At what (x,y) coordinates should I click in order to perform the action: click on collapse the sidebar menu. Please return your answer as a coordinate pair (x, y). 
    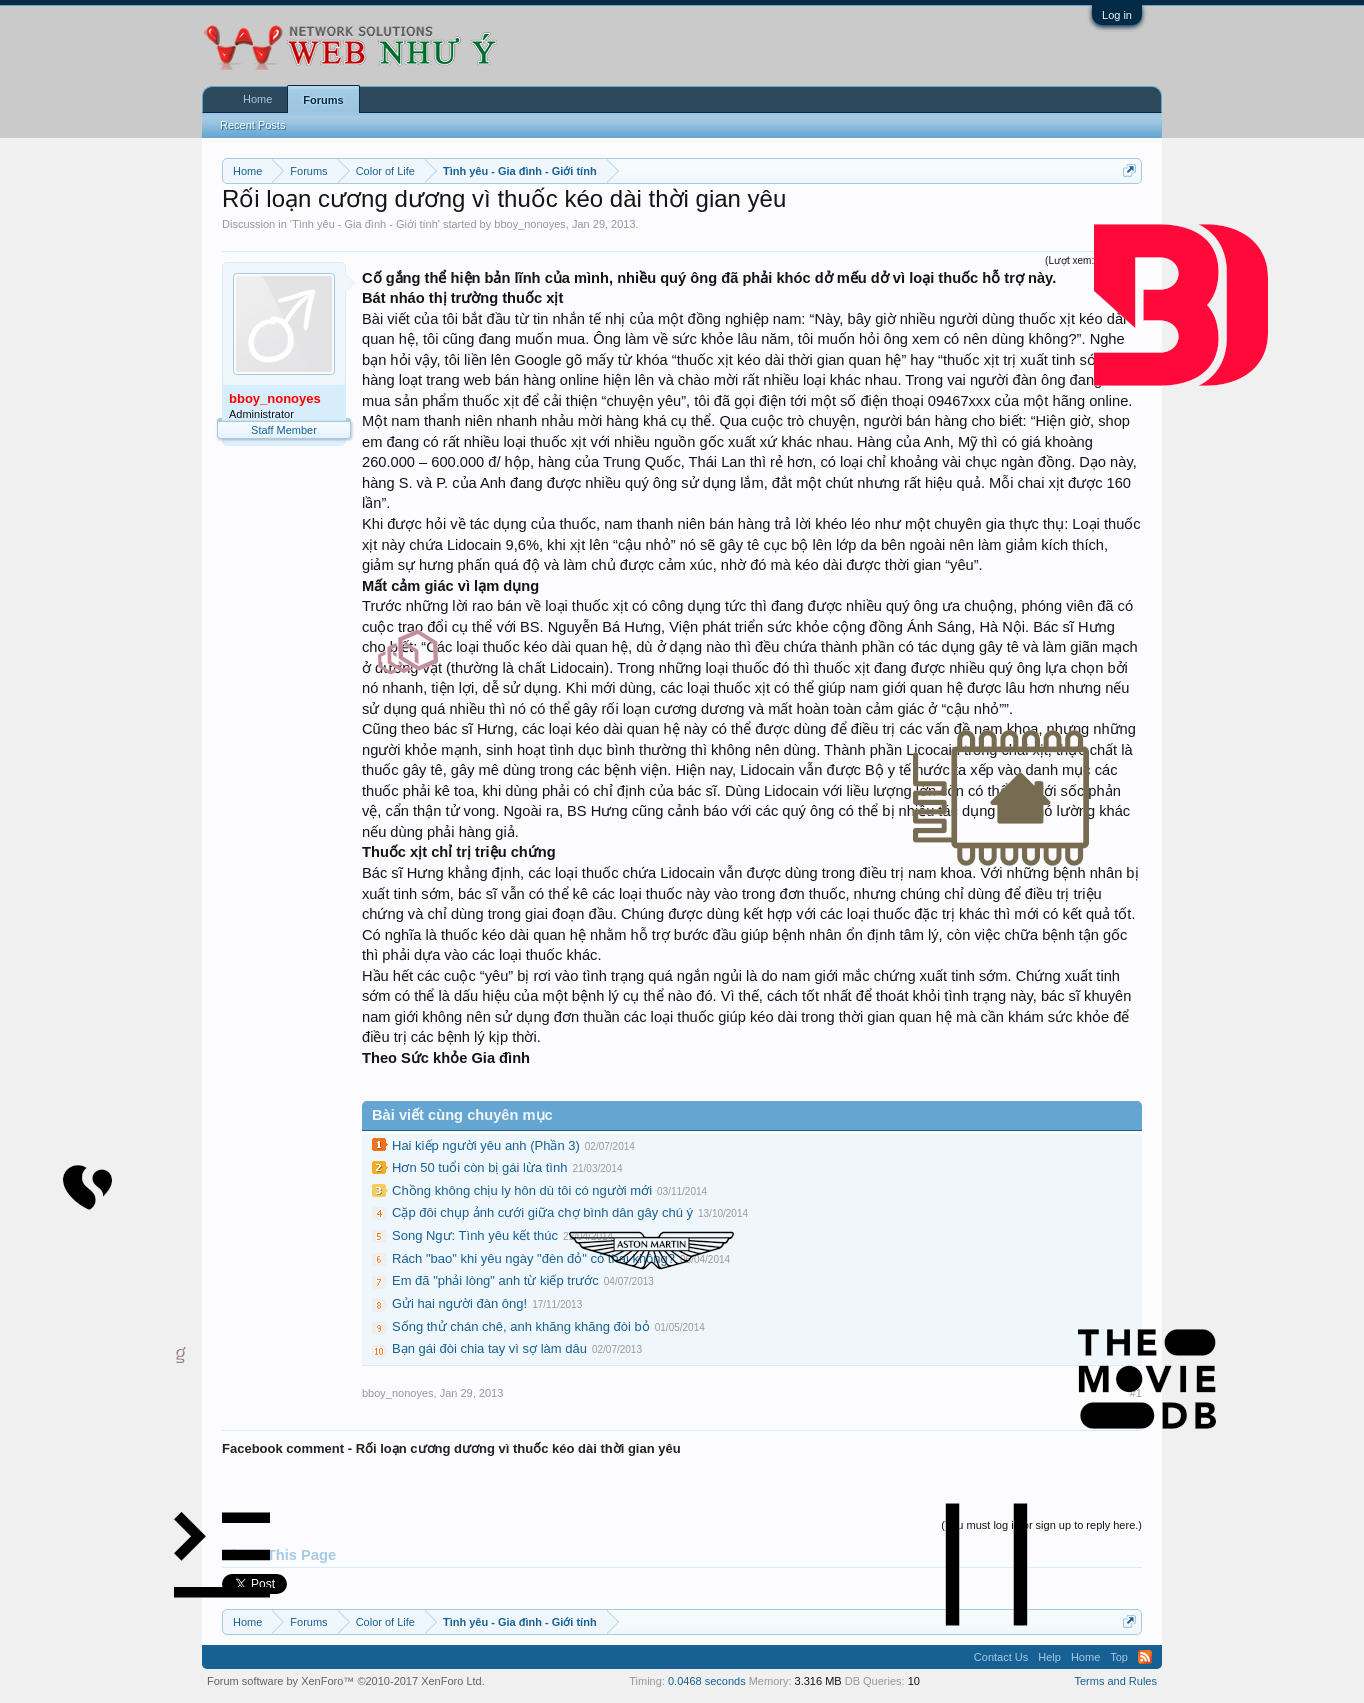
    Looking at the image, I should click on (222, 1555).